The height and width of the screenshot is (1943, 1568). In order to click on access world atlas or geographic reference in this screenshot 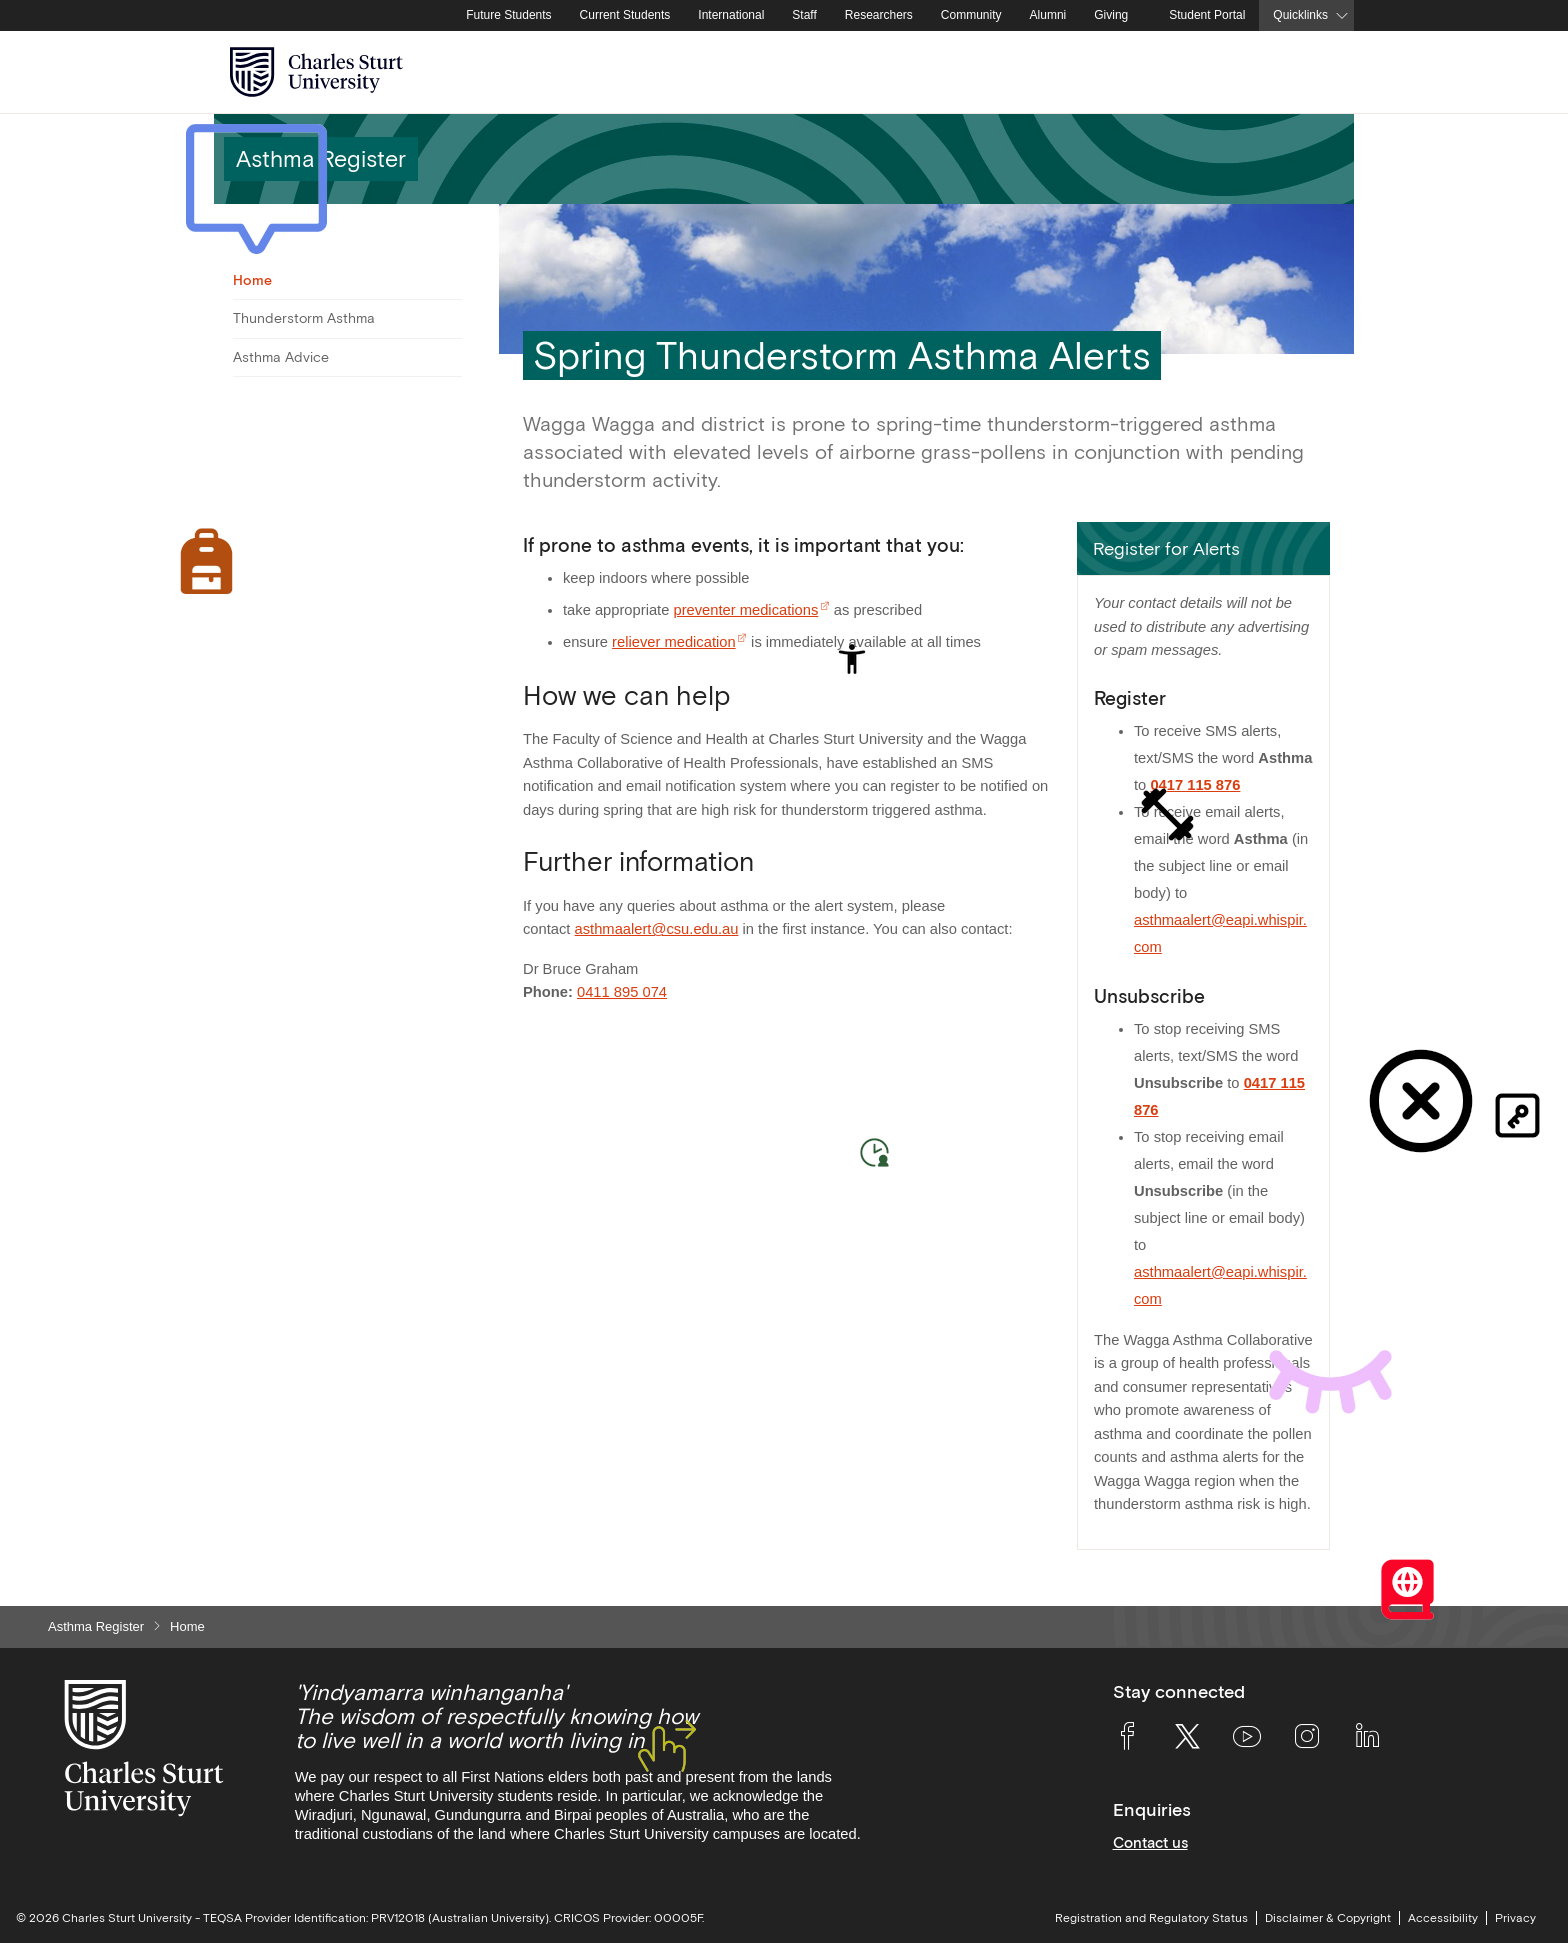, I will do `click(1407, 1589)`.